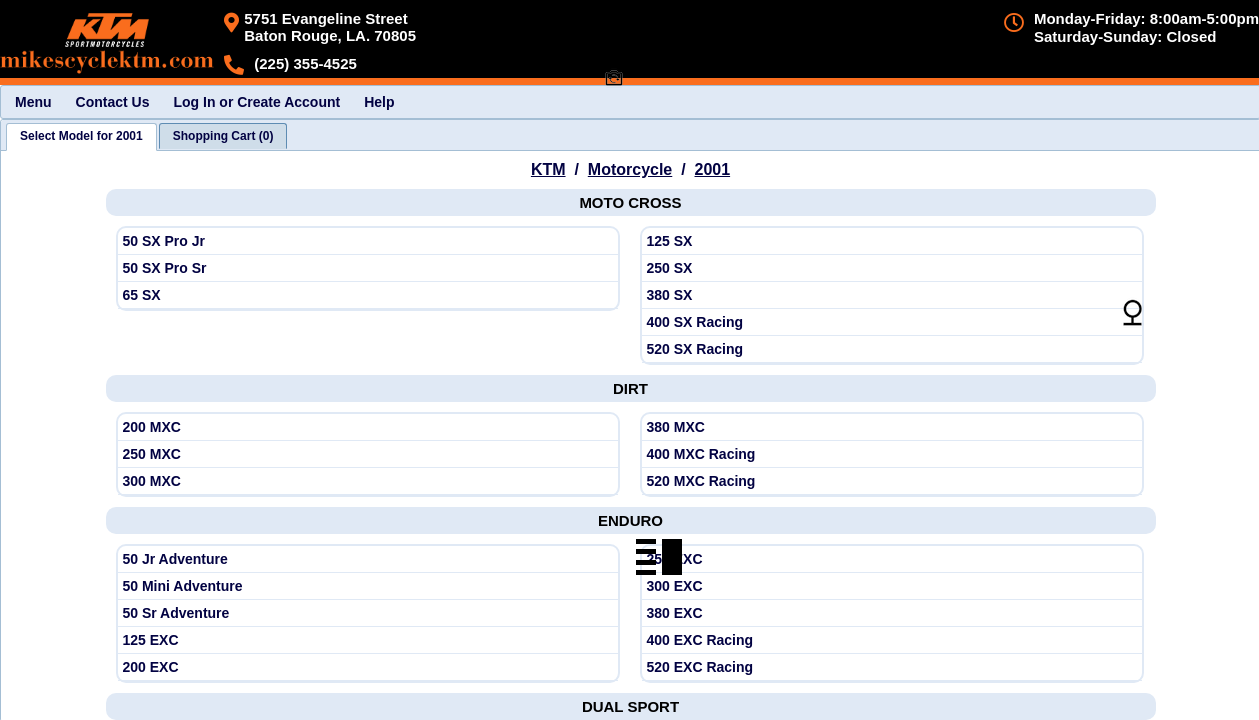 The image size is (1259, 720). Describe the element at coordinates (659, 557) in the screenshot. I see `toggle vertical split view layout` at that location.